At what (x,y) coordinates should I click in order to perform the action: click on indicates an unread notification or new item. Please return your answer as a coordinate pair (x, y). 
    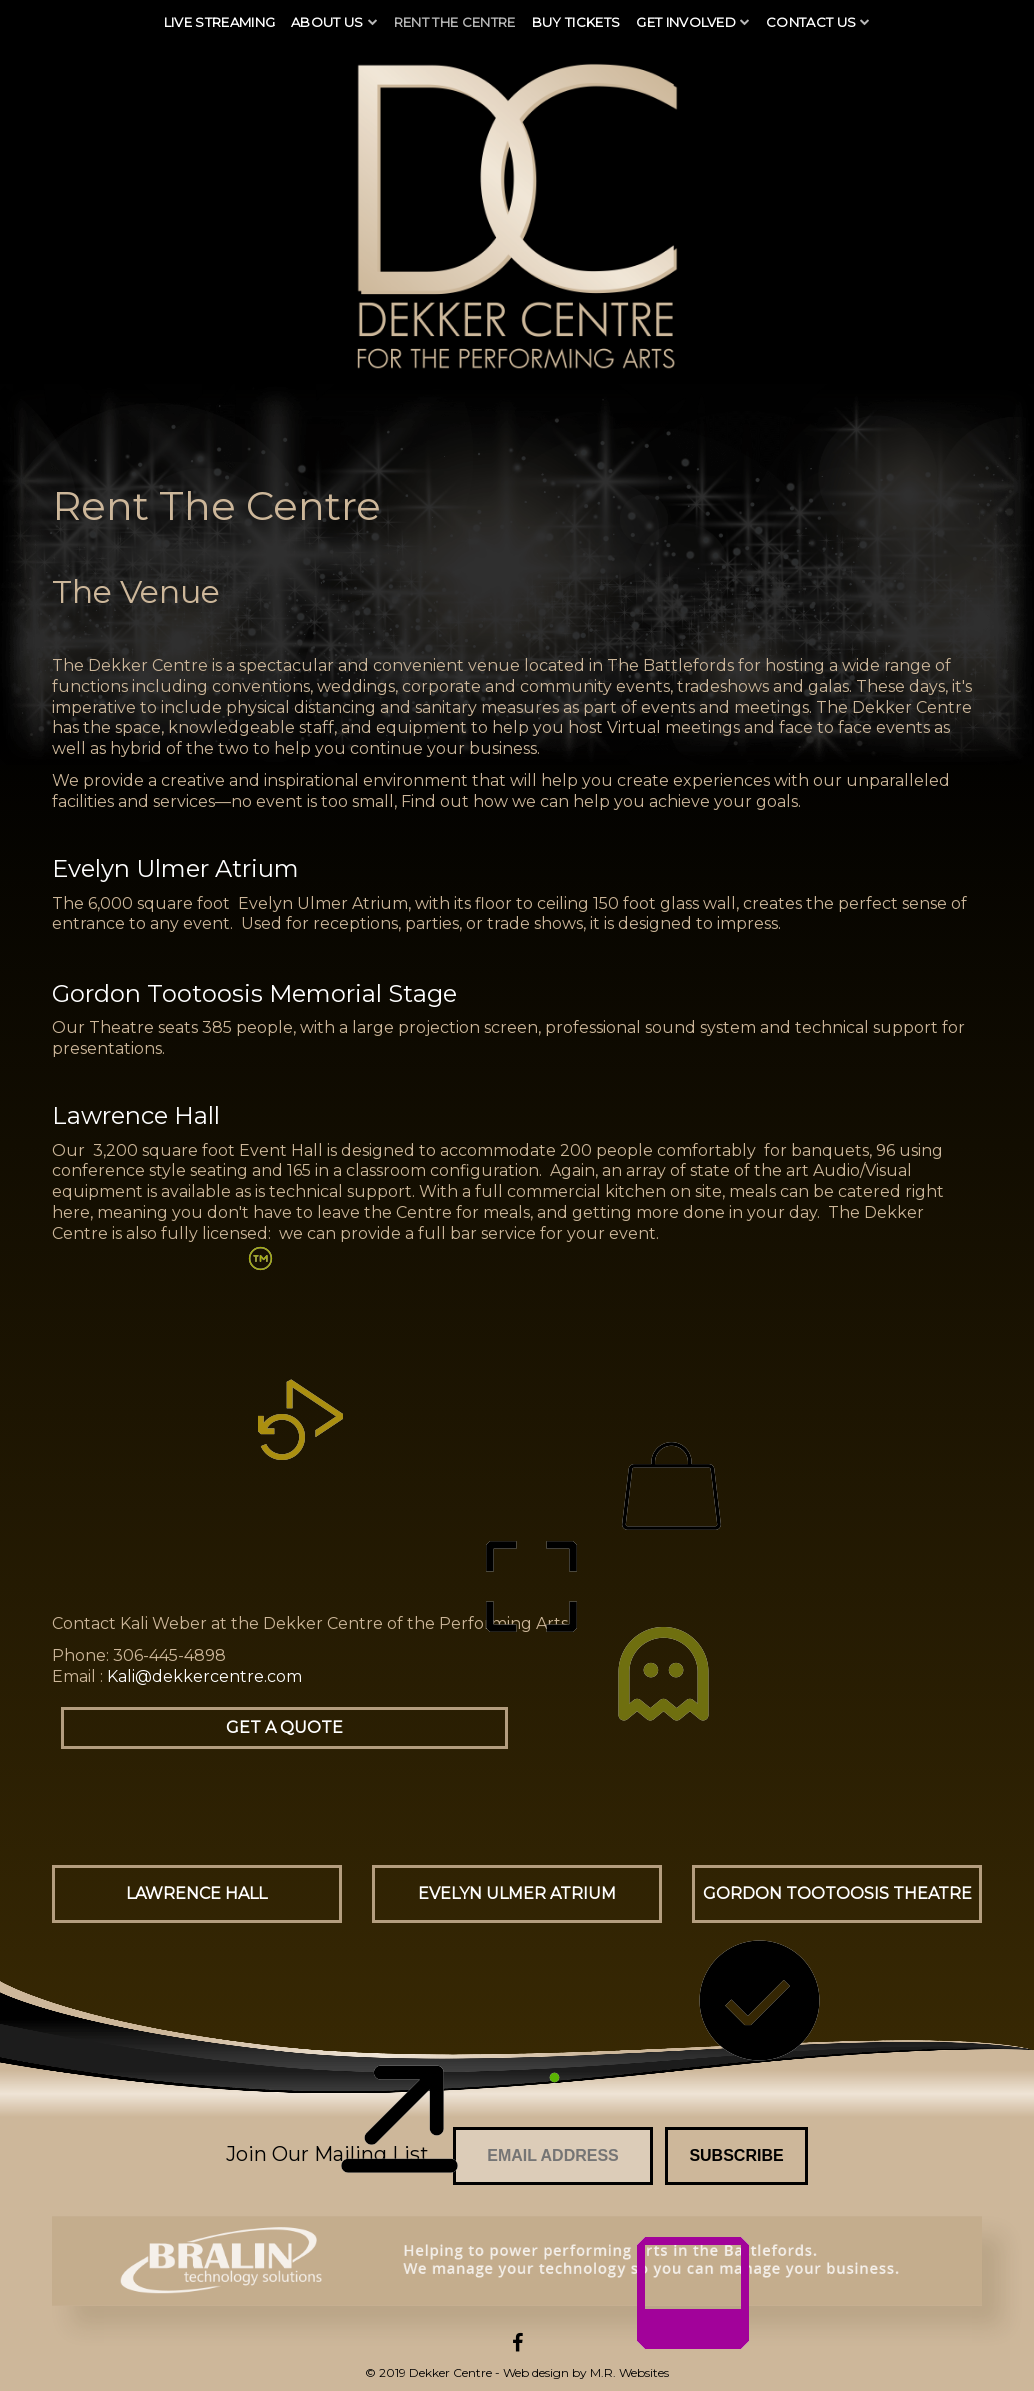
    Looking at the image, I should click on (554, 2077).